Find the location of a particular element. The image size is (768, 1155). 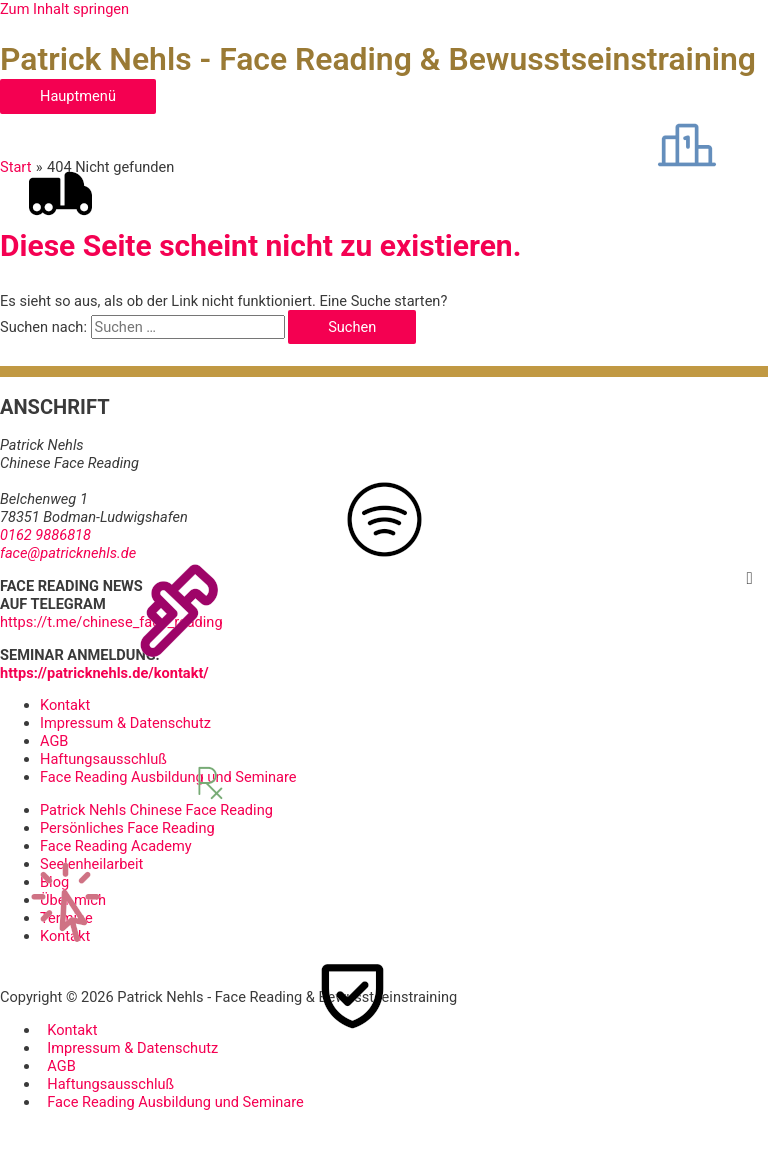

view prescription details is located at coordinates (209, 783).